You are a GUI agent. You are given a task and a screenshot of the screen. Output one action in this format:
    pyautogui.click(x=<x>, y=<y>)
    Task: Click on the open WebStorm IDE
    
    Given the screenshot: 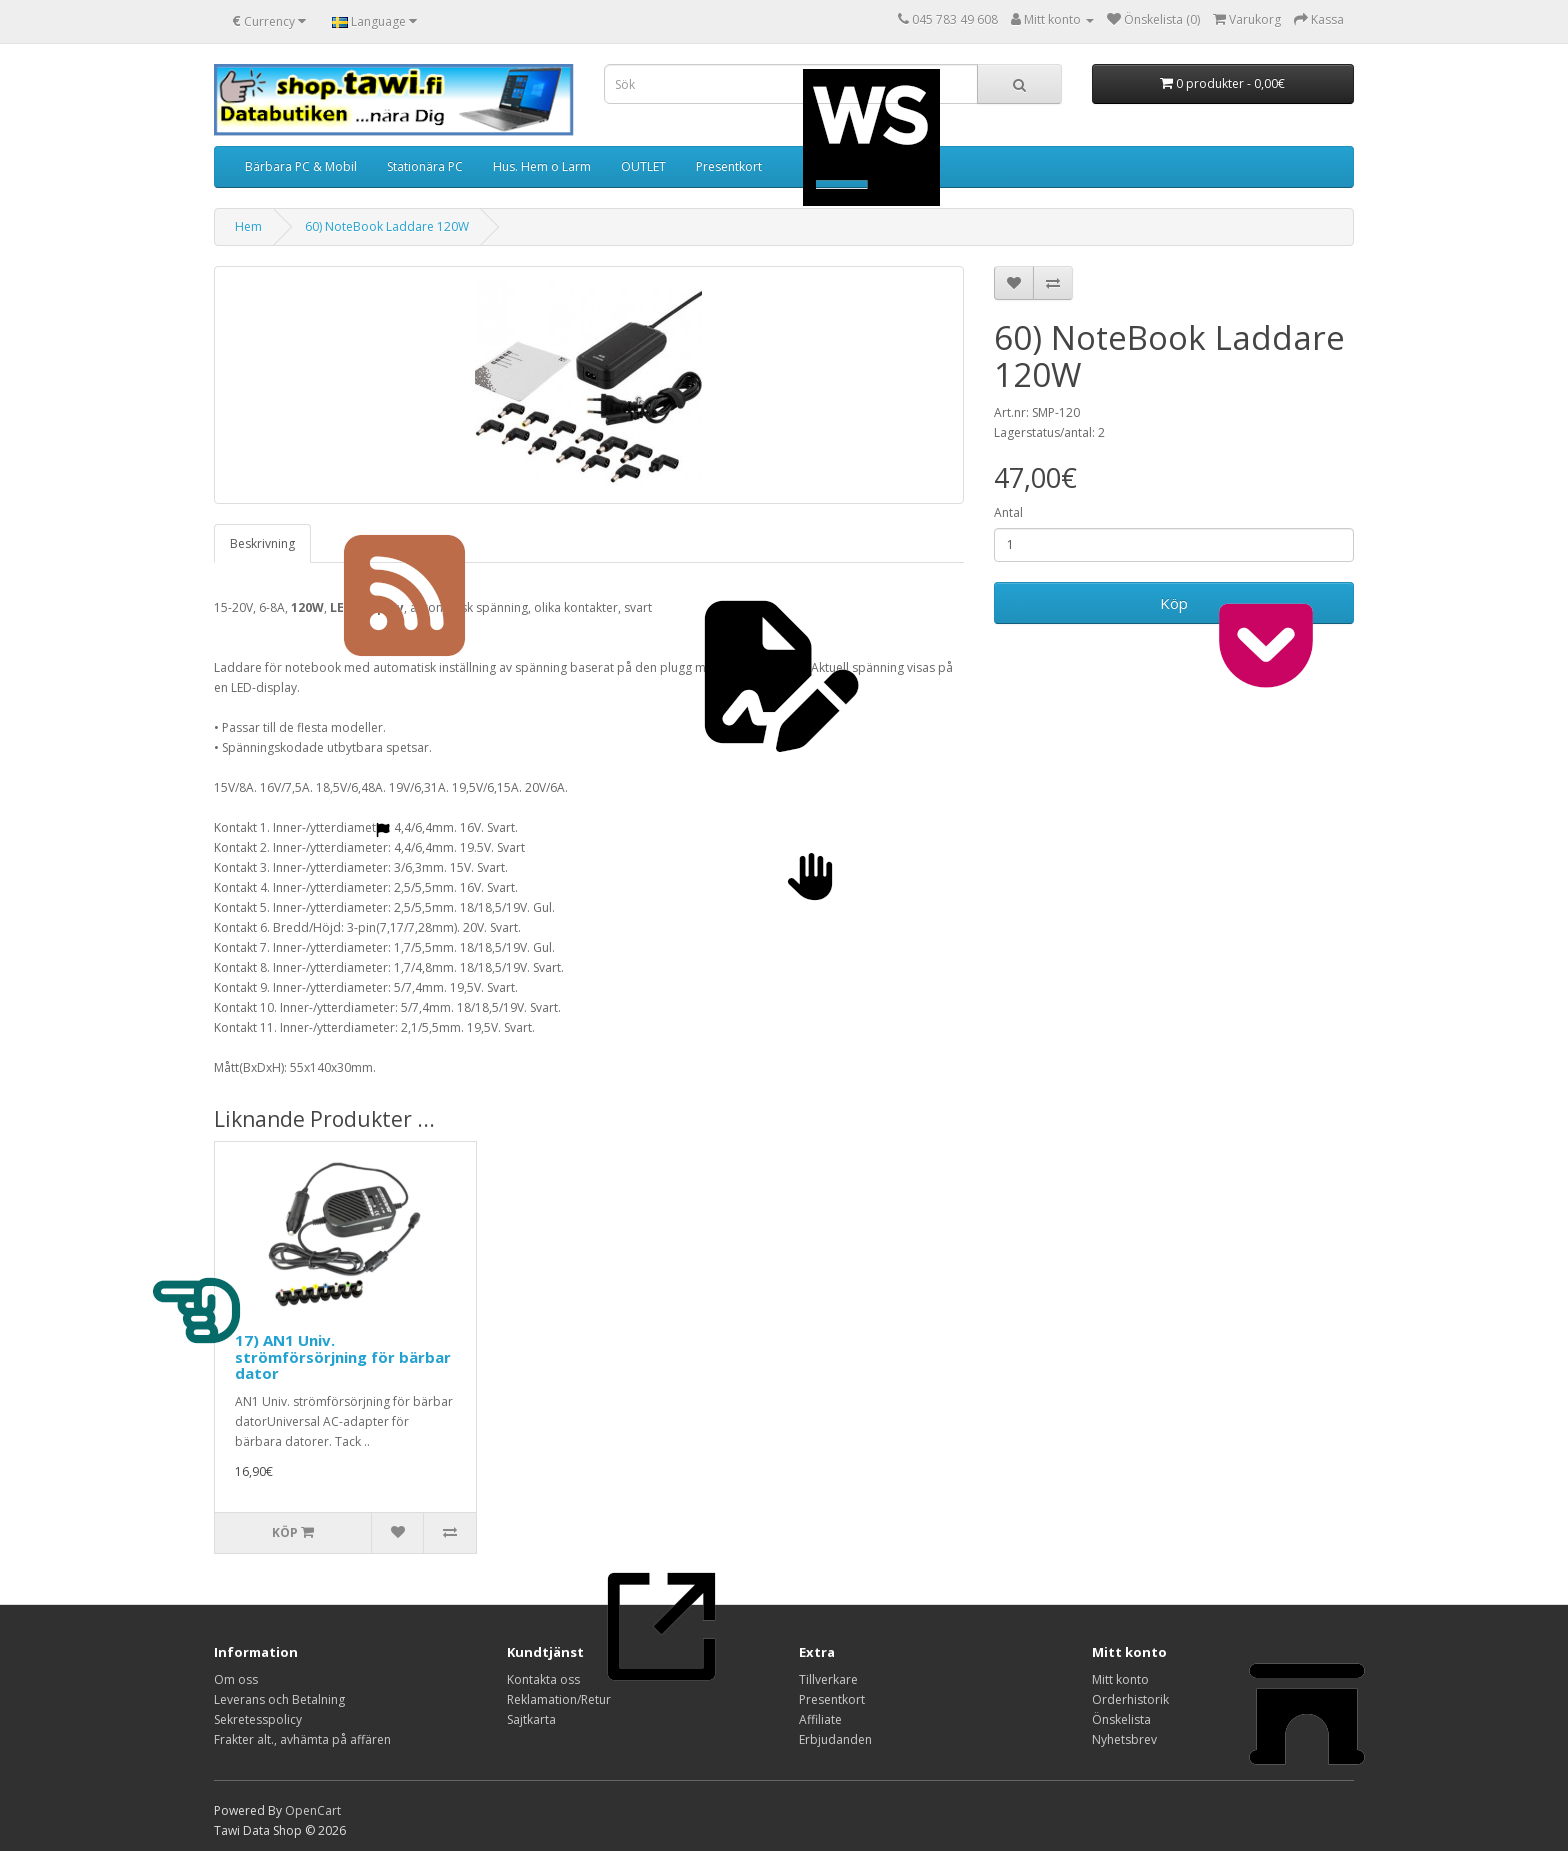 What is the action you would take?
    pyautogui.click(x=871, y=137)
    